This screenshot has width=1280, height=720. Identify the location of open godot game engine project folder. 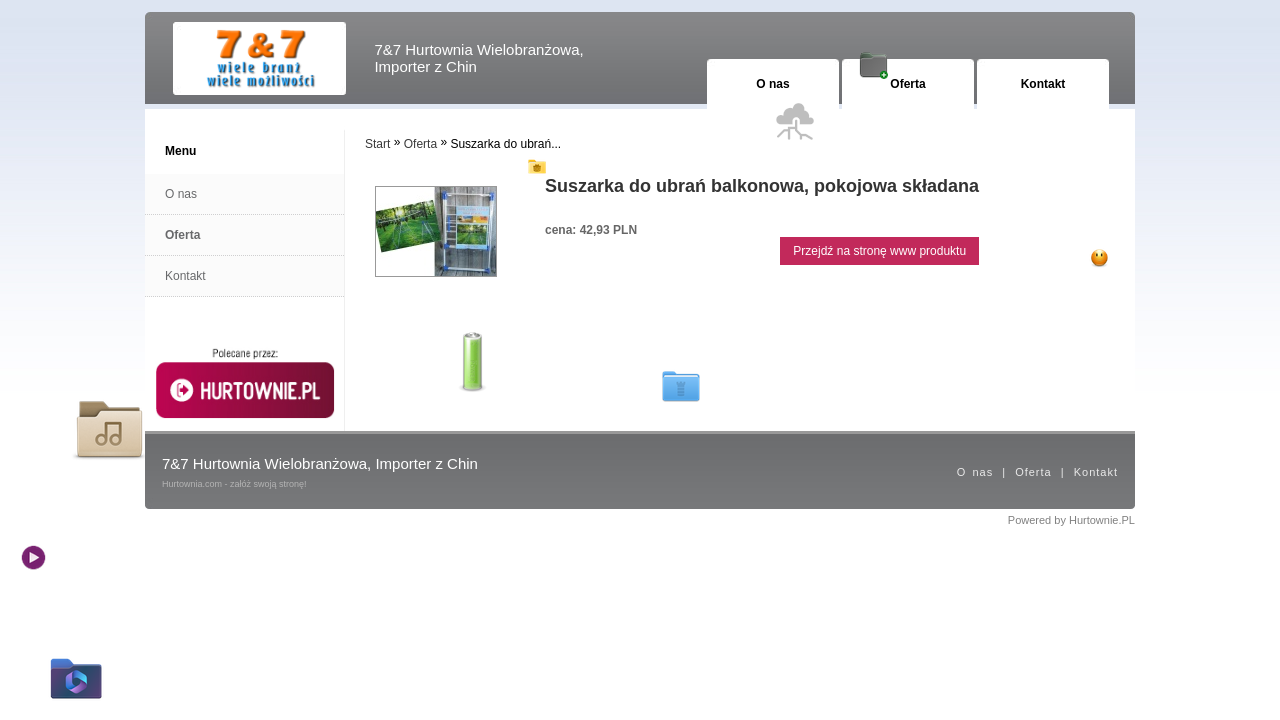
(537, 167).